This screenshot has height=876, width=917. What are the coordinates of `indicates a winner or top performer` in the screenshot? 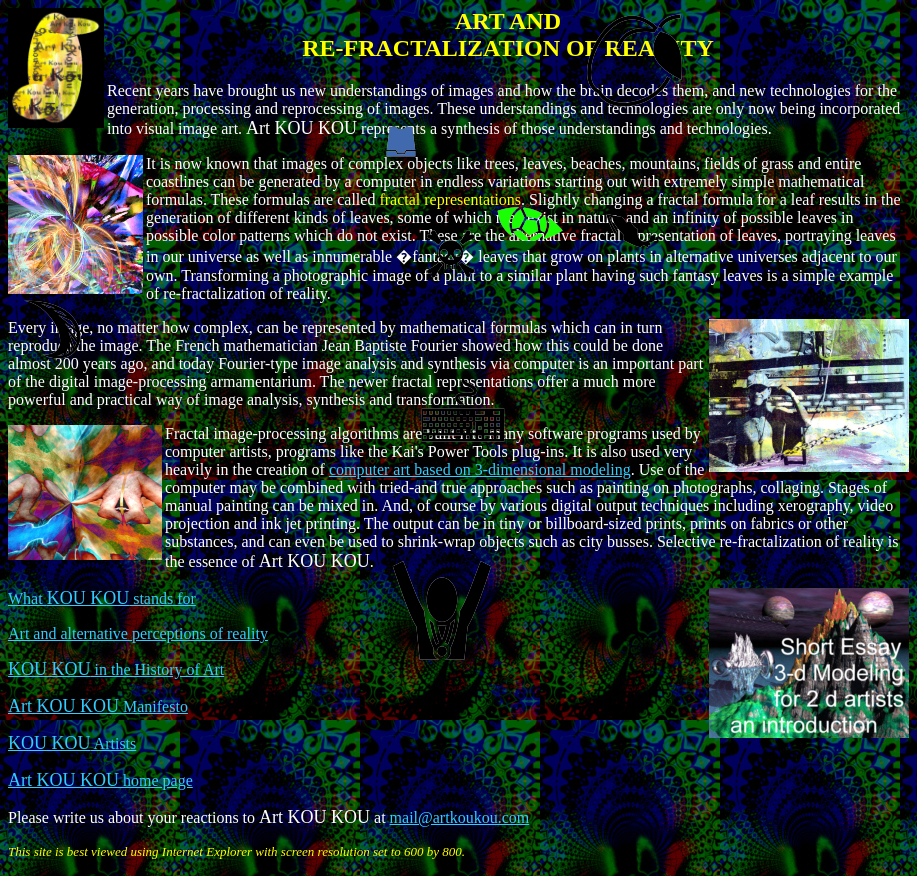 It's located at (442, 610).